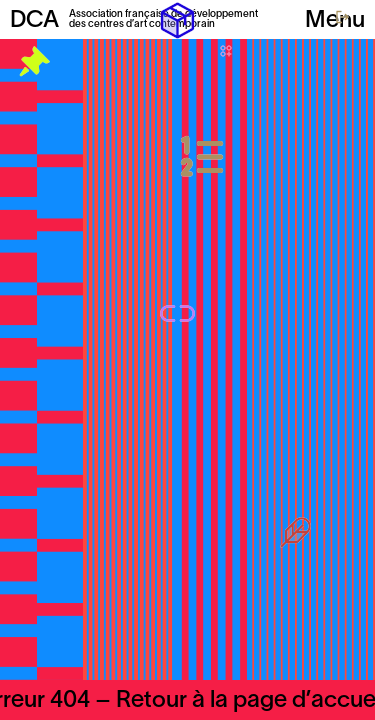 This screenshot has height=720, width=375. What do you see at coordinates (295, 533) in the screenshot?
I see `compose a new message or note` at bounding box center [295, 533].